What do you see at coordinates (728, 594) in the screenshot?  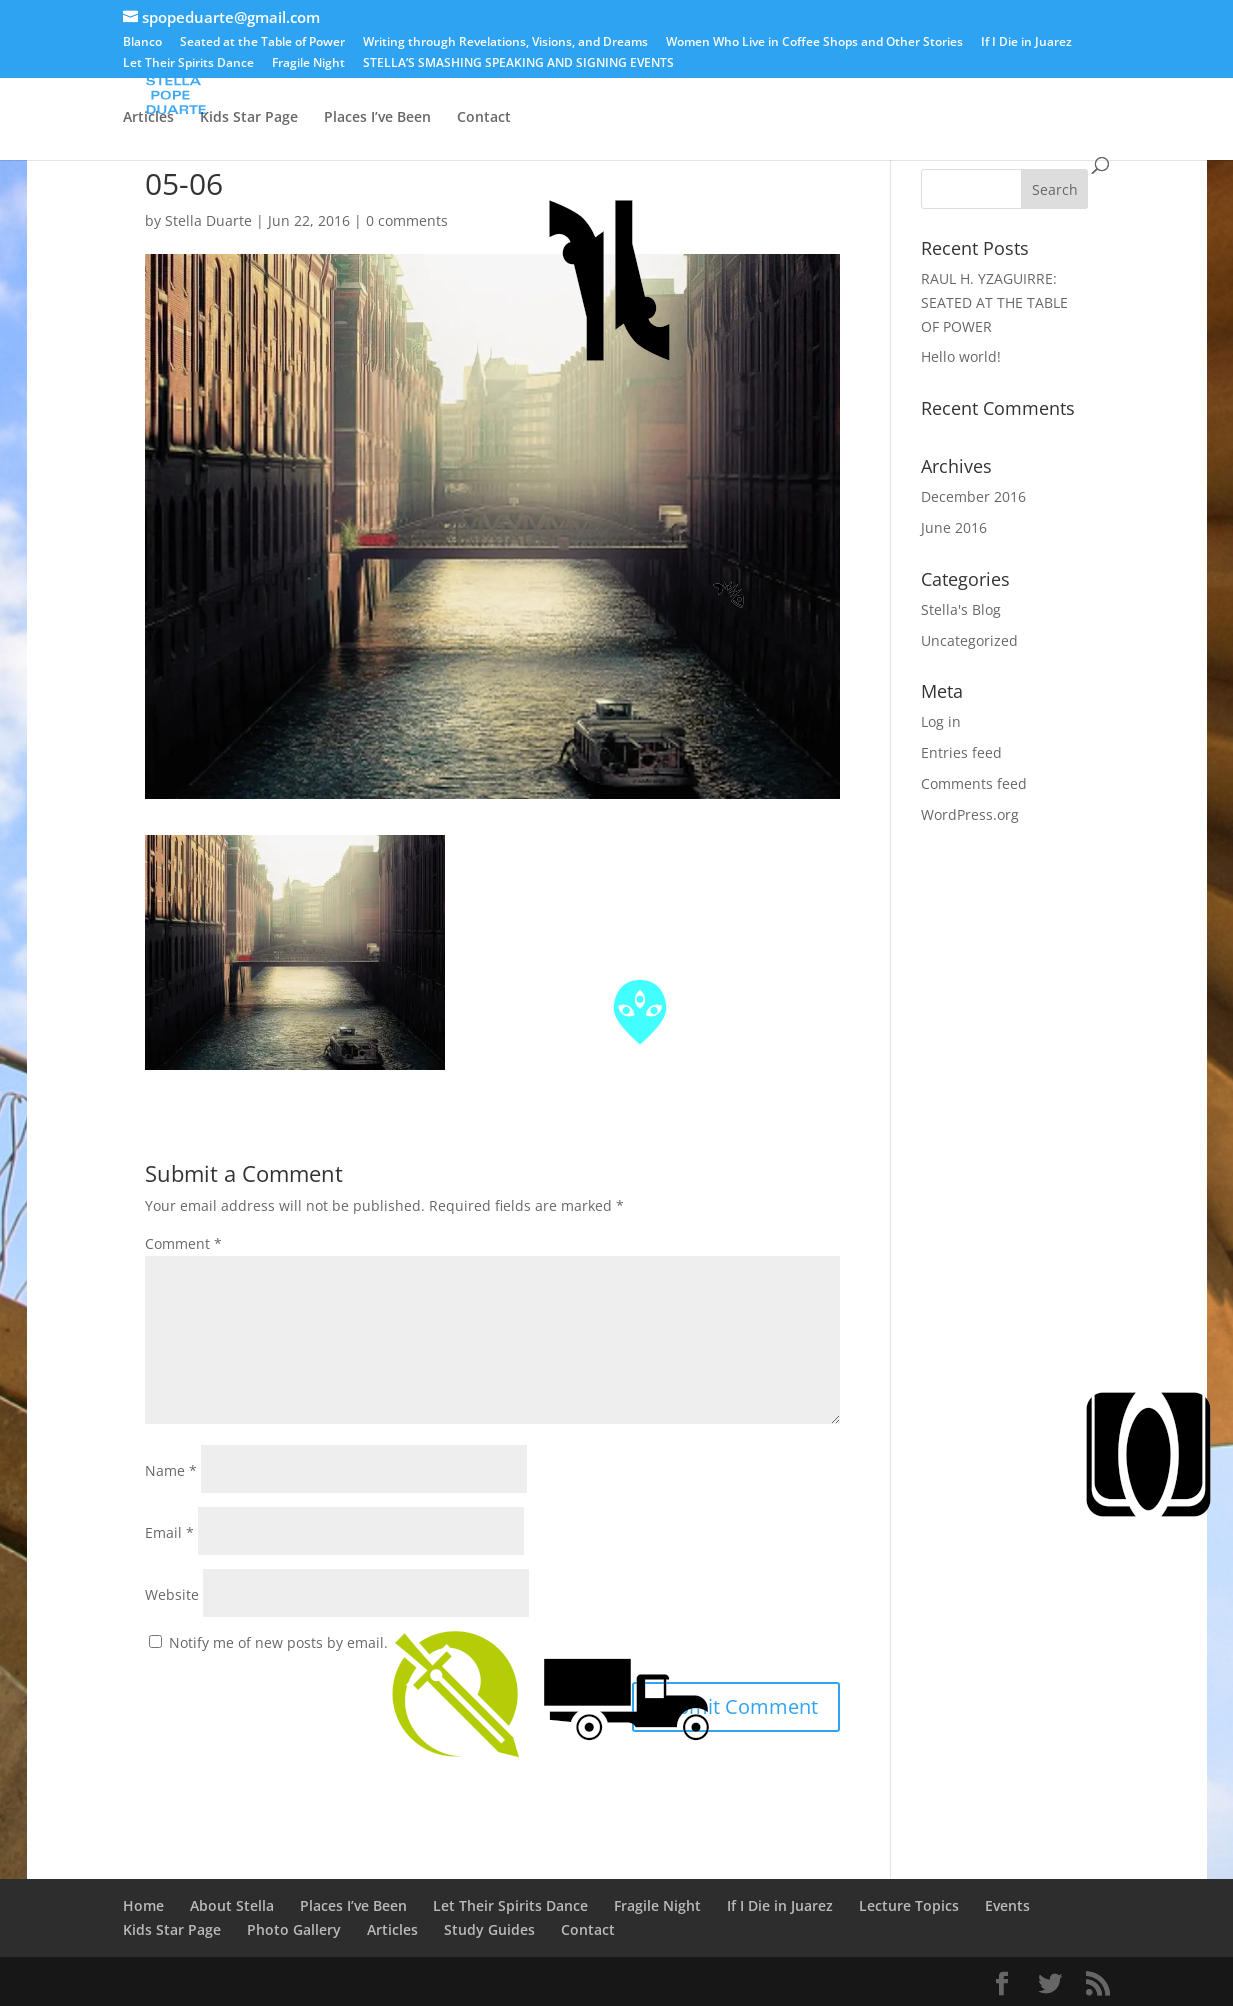 I see `indicates an empty or depleted resource` at bounding box center [728, 594].